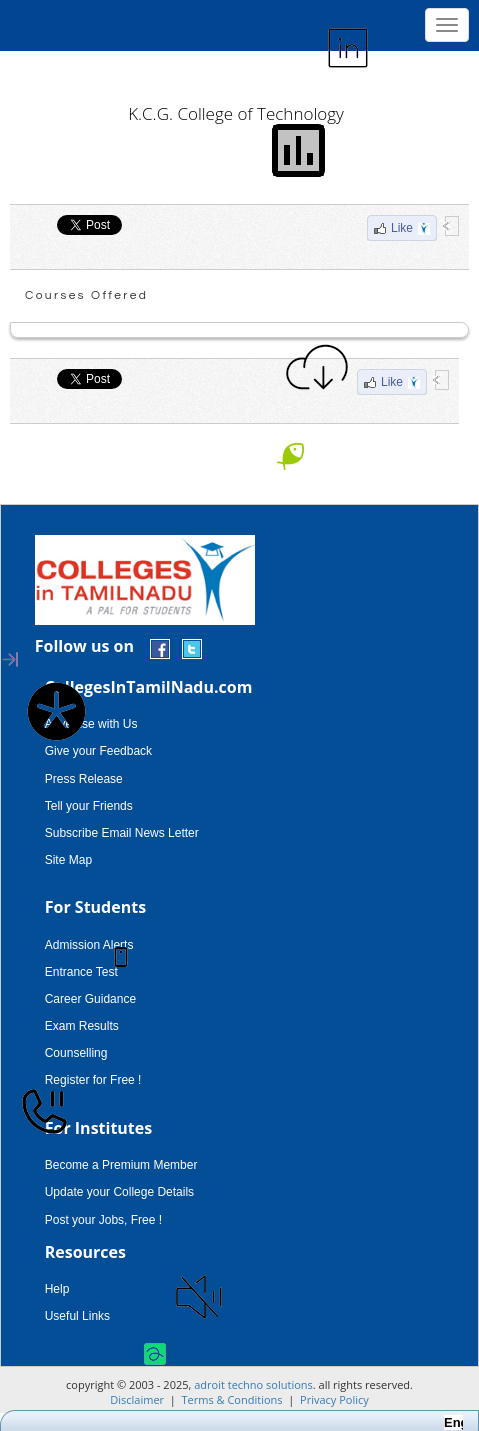 This screenshot has width=479, height=1431. I want to click on view poll results, so click(298, 150).